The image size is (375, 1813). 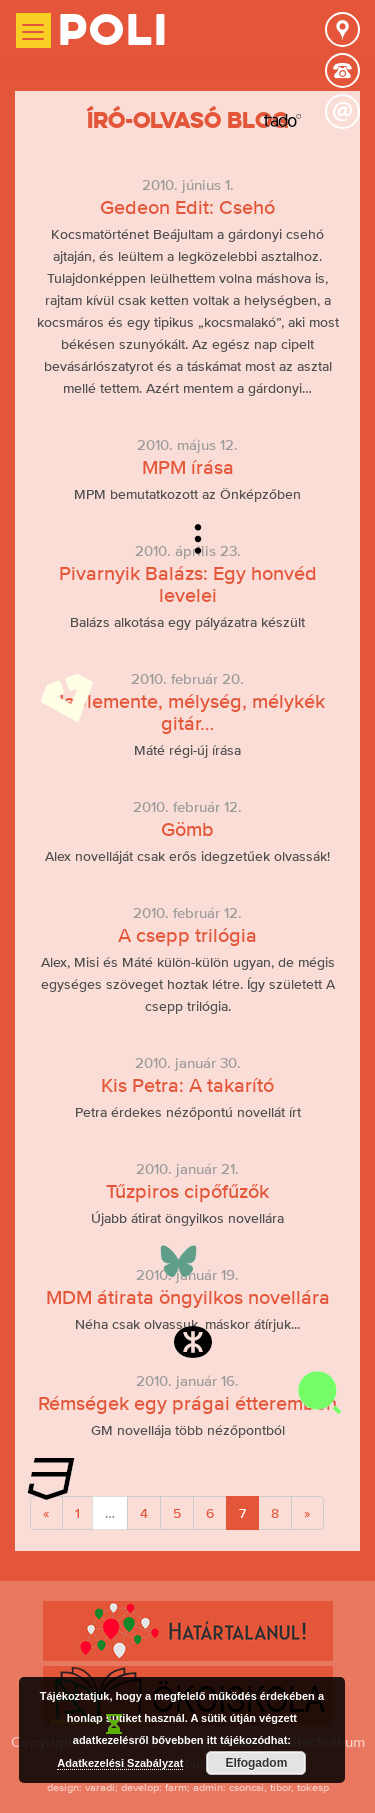 I want to click on open obtainium app, so click(x=67, y=698).